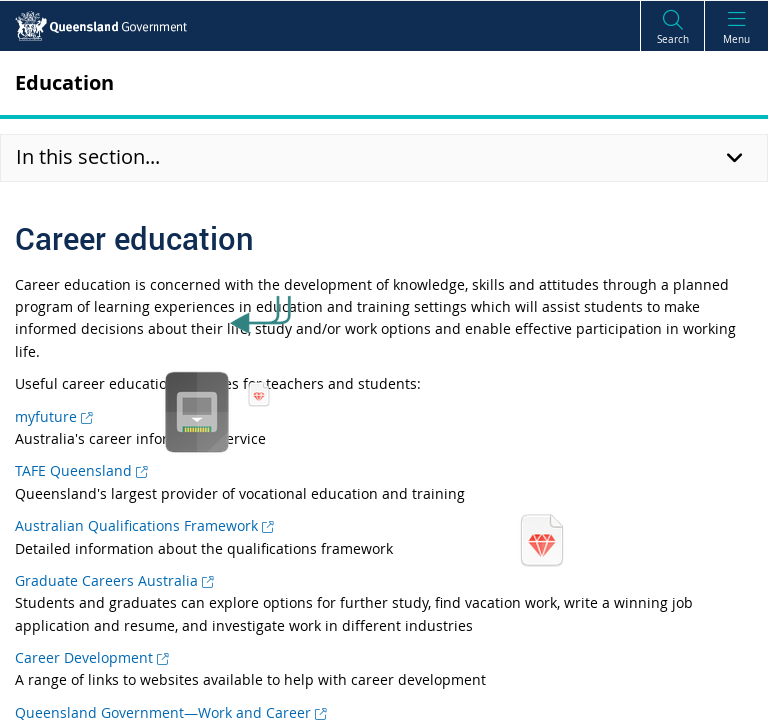 The image size is (768, 720). What do you see at coordinates (259, 394) in the screenshot?
I see `a ruby programming language source file` at bounding box center [259, 394].